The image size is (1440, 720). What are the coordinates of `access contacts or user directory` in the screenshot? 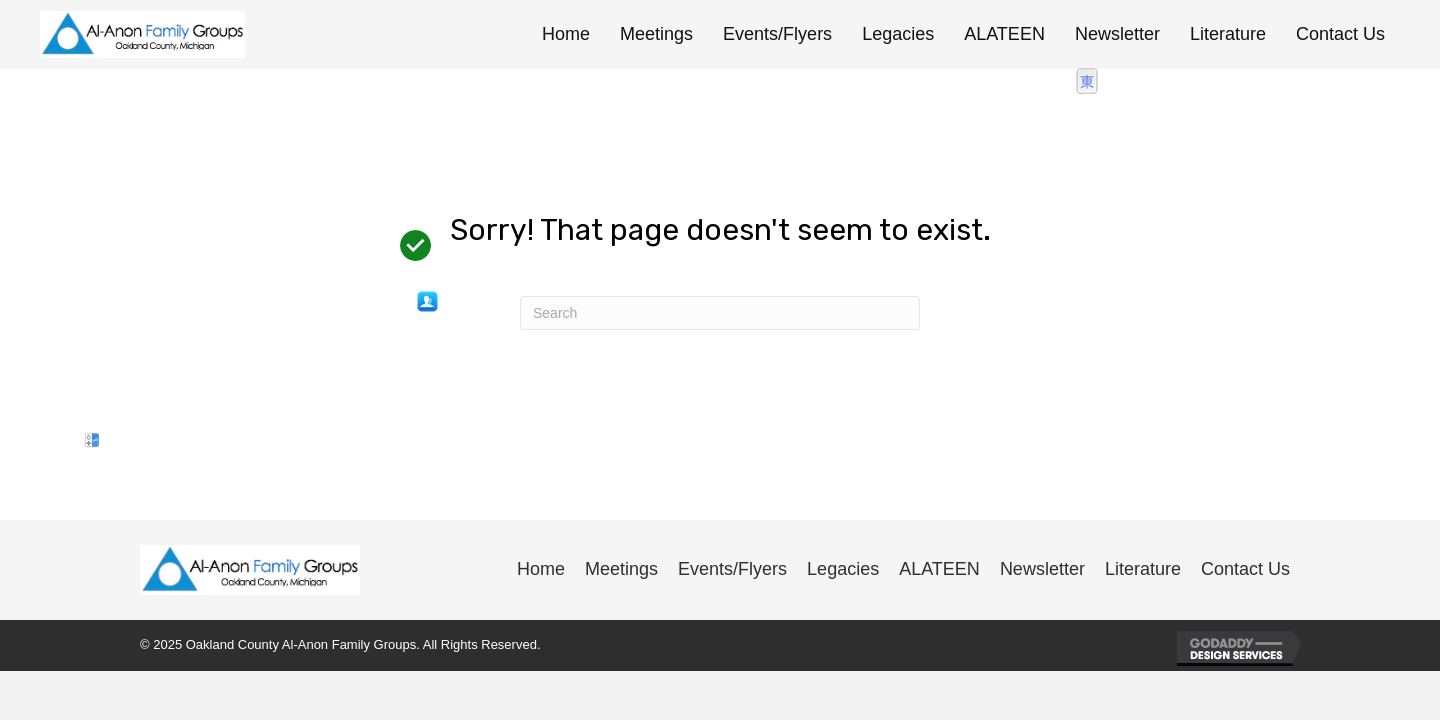 It's located at (427, 301).